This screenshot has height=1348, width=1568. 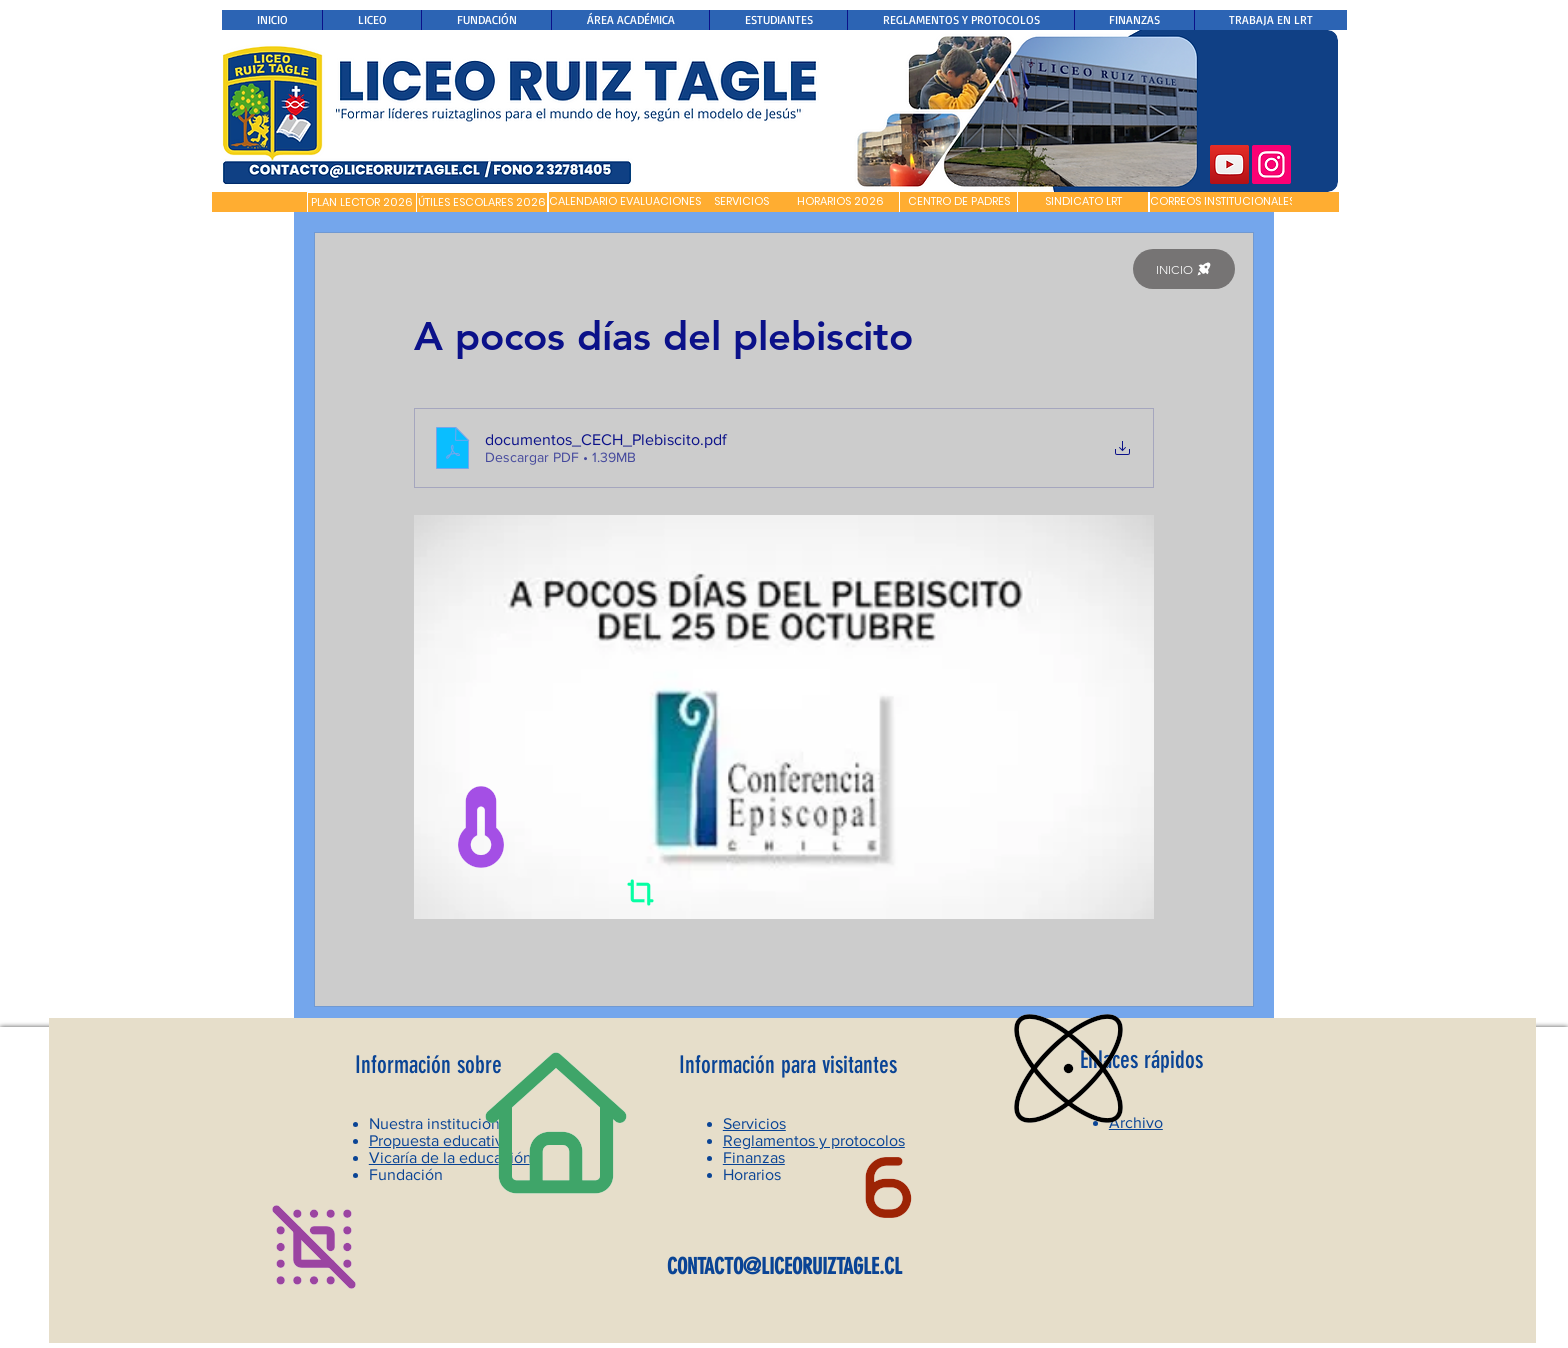 I want to click on access science or chemistry features, so click(x=1068, y=1068).